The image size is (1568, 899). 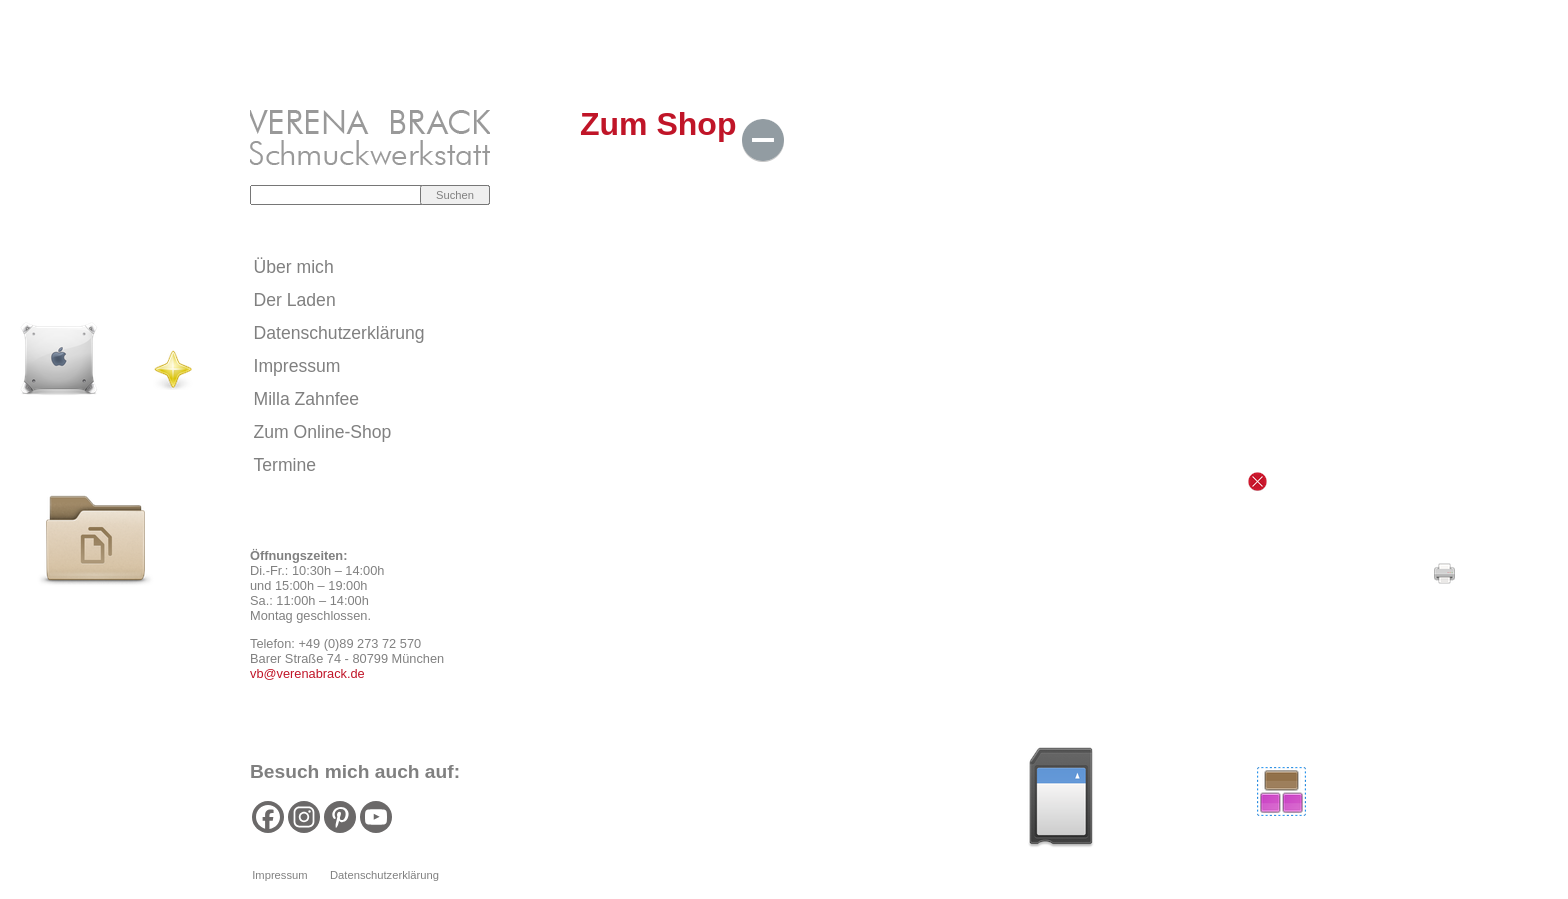 I want to click on view information about this application, so click(x=173, y=370).